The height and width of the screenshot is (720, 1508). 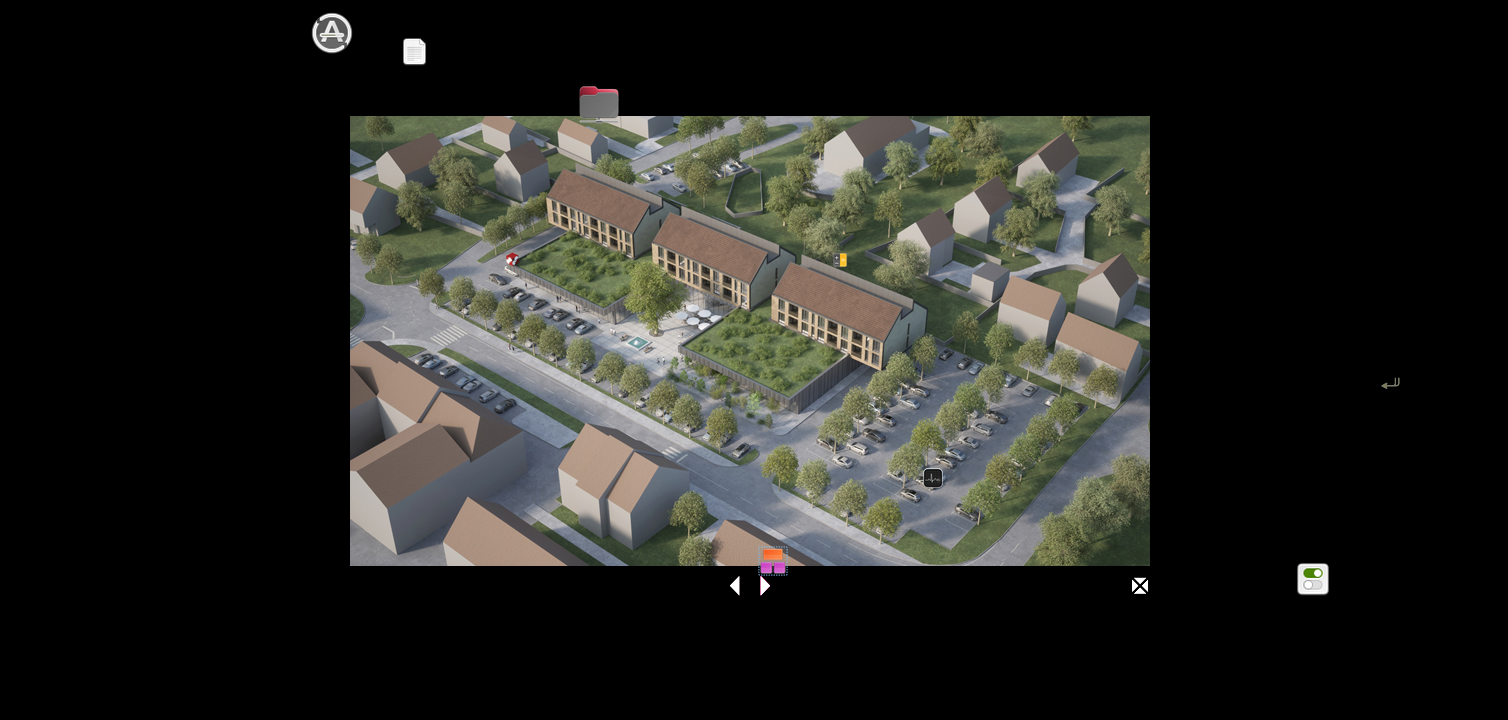 What do you see at coordinates (414, 51) in the screenshot?
I see `a configuration file associated with wine (windows compatibility layer)` at bounding box center [414, 51].